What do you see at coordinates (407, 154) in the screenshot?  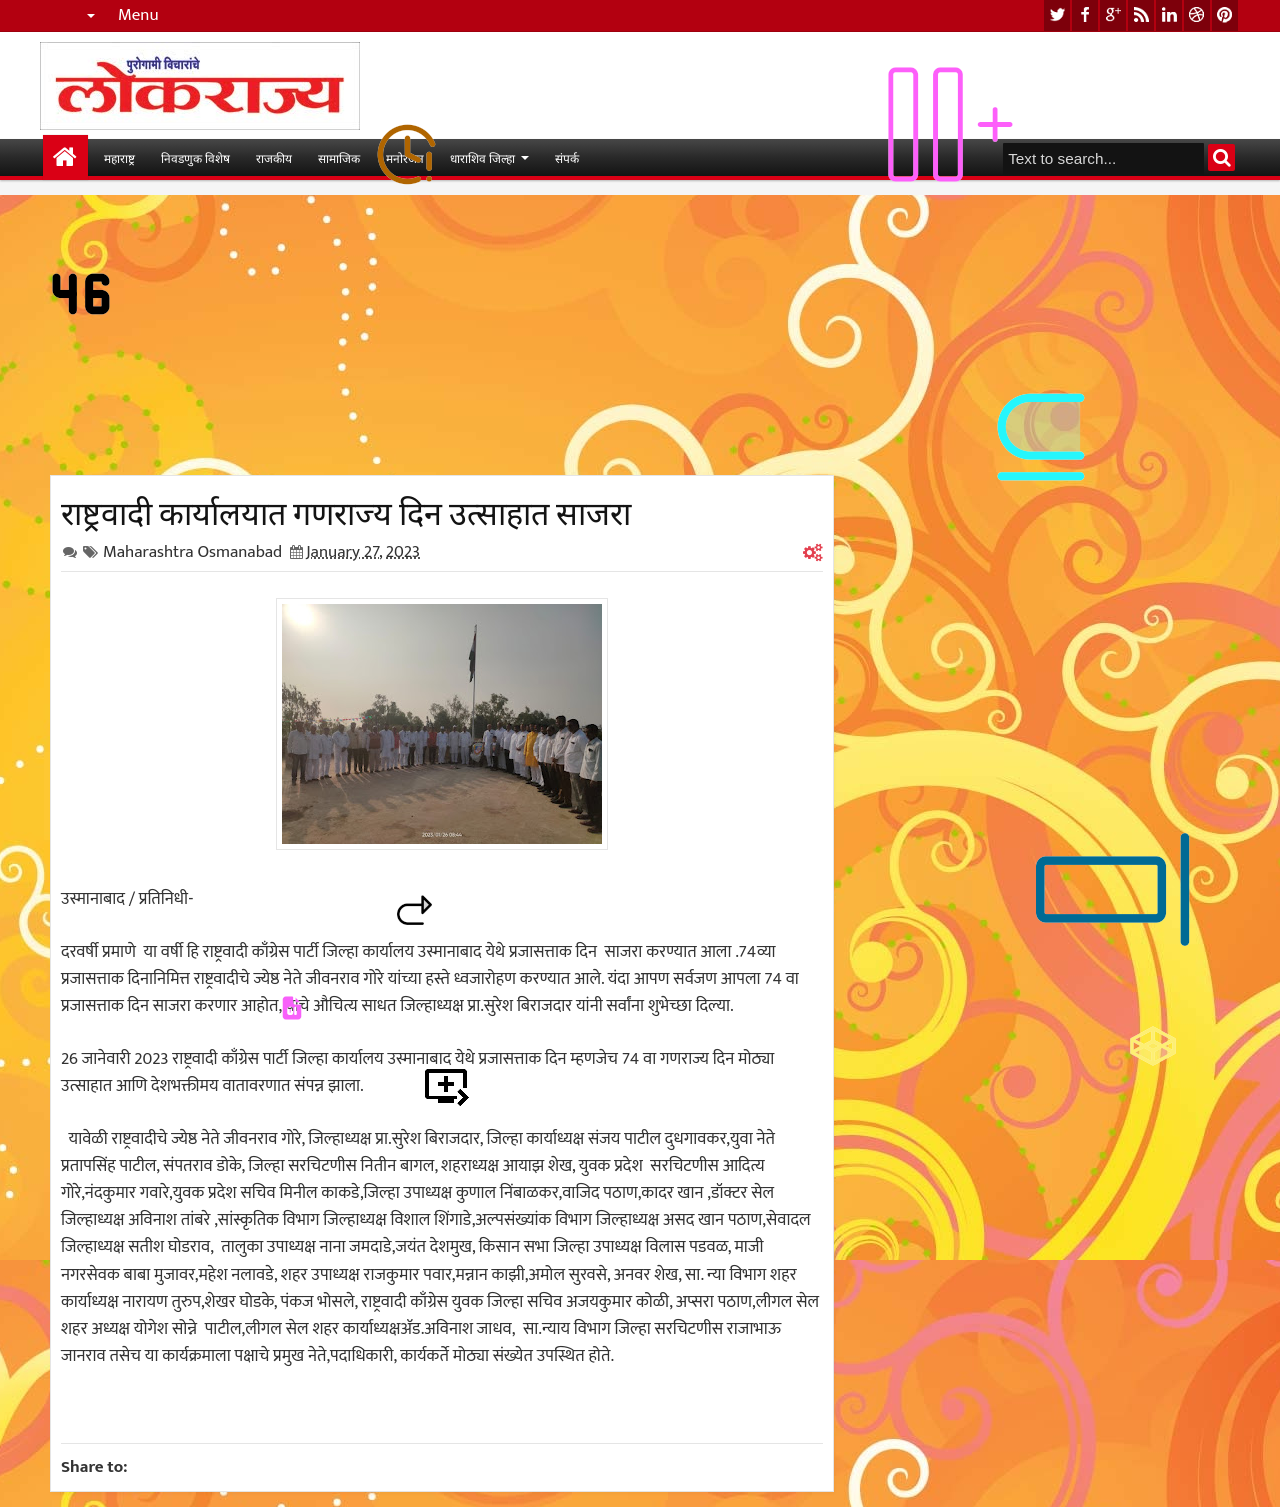 I see `time-sensitive alert or deadline warning` at bounding box center [407, 154].